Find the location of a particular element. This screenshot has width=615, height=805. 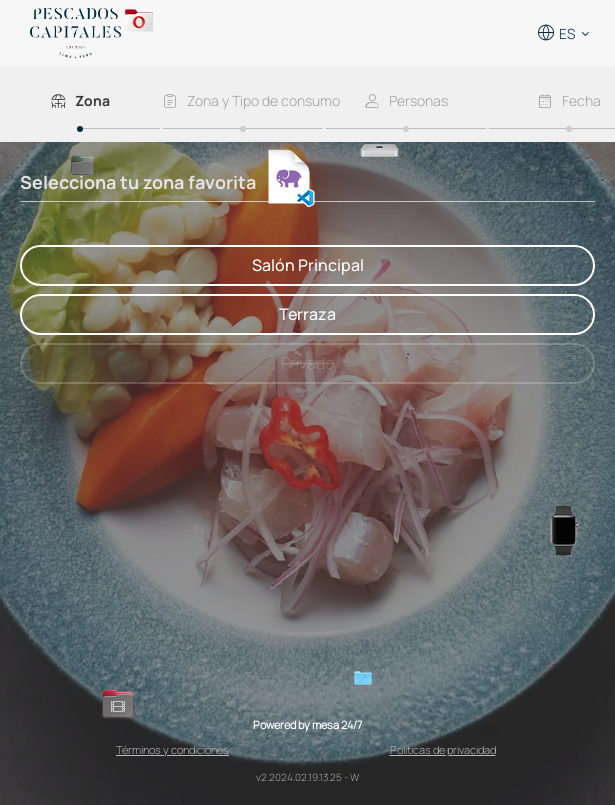

open videos folder is located at coordinates (118, 703).